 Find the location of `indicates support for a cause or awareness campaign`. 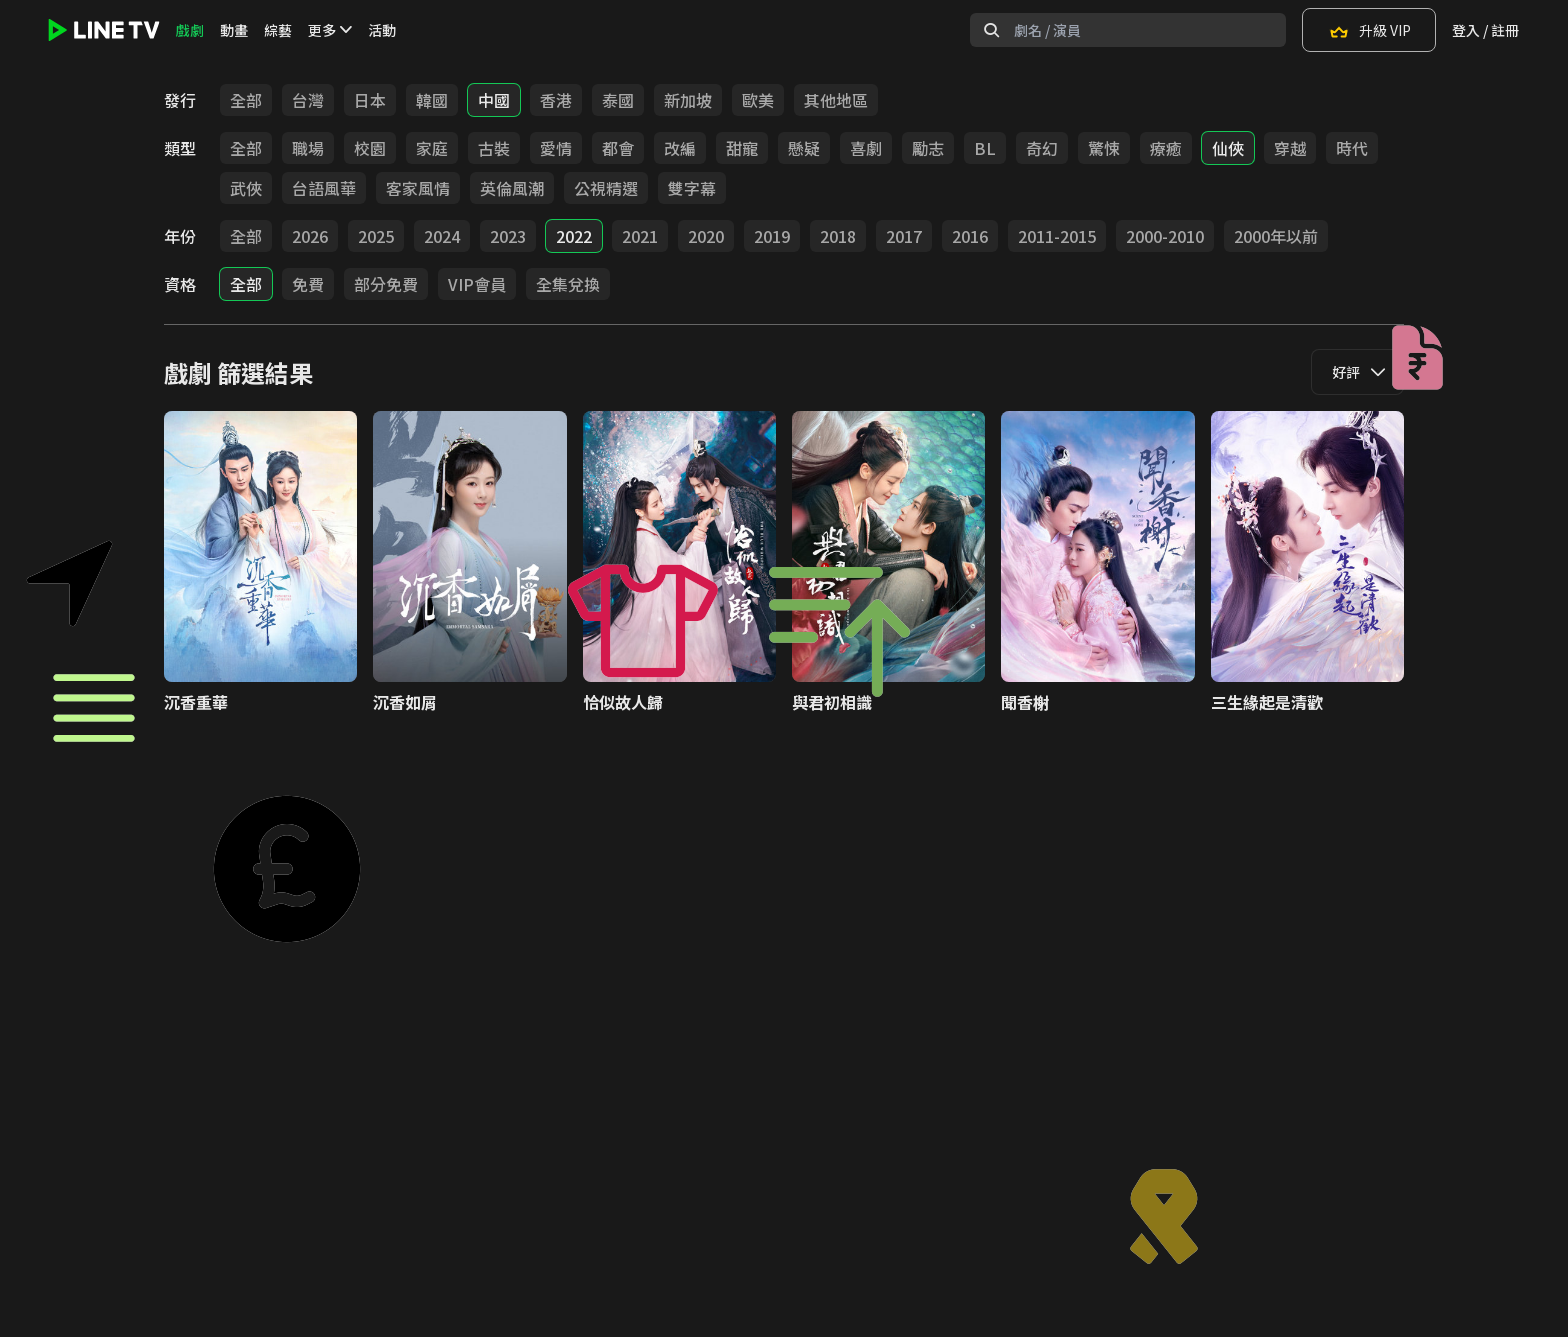

indicates support for a cause or awareness campaign is located at coordinates (1164, 1218).